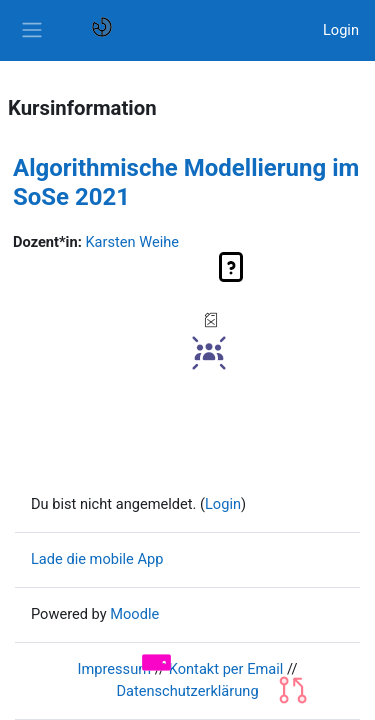 The height and width of the screenshot is (720, 375). I want to click on access storage or disk management, so click(156, 662).